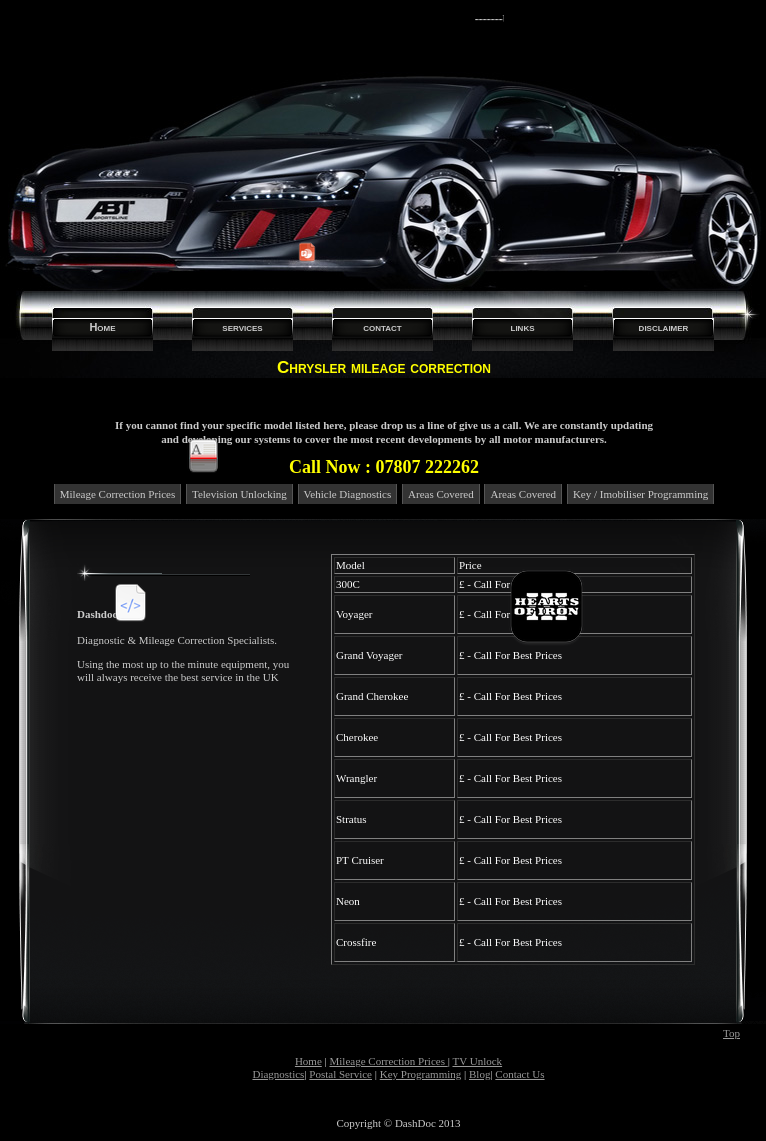 This screenshot has width=766, height=1141. I want to click on launch Hearts of Iron 3 strategy game, so click(546, 606).